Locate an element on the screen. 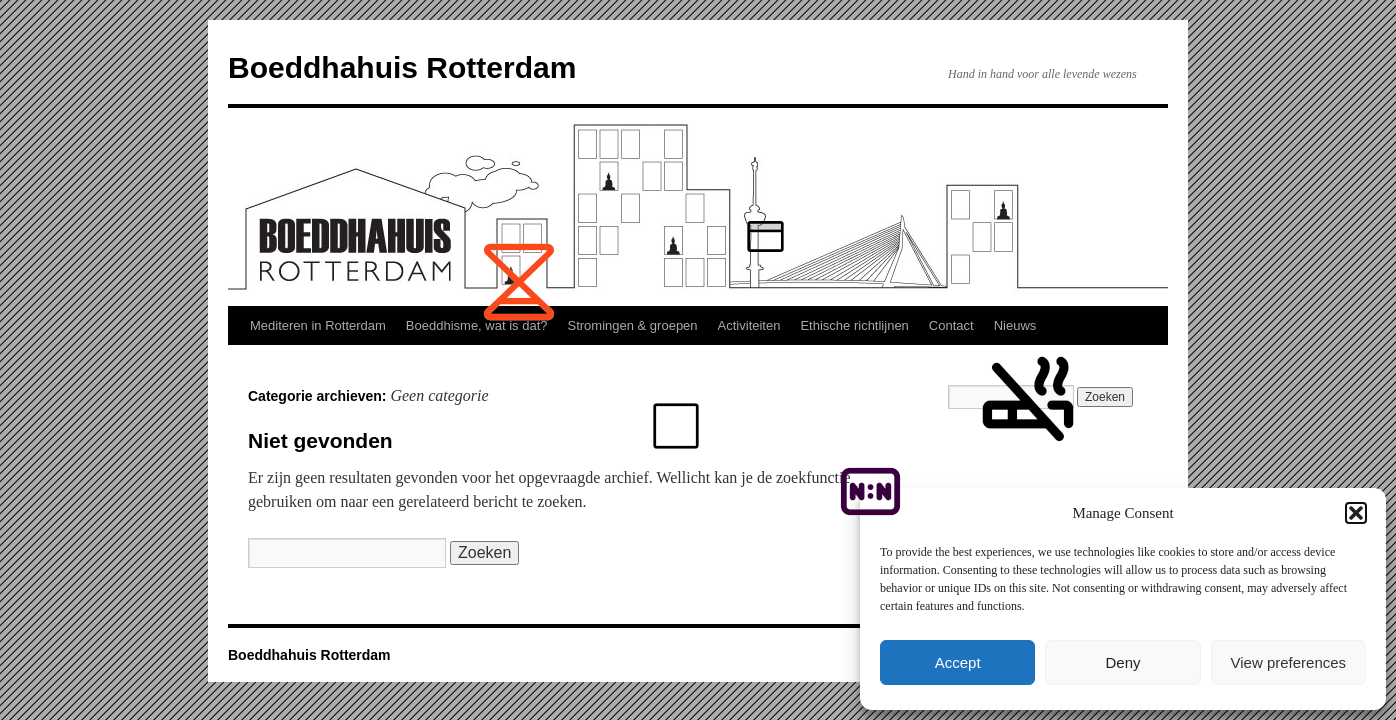 Image resolution: width=1396 pixels, height=720 pixels. open web browser is located at coordinates (765, 236).